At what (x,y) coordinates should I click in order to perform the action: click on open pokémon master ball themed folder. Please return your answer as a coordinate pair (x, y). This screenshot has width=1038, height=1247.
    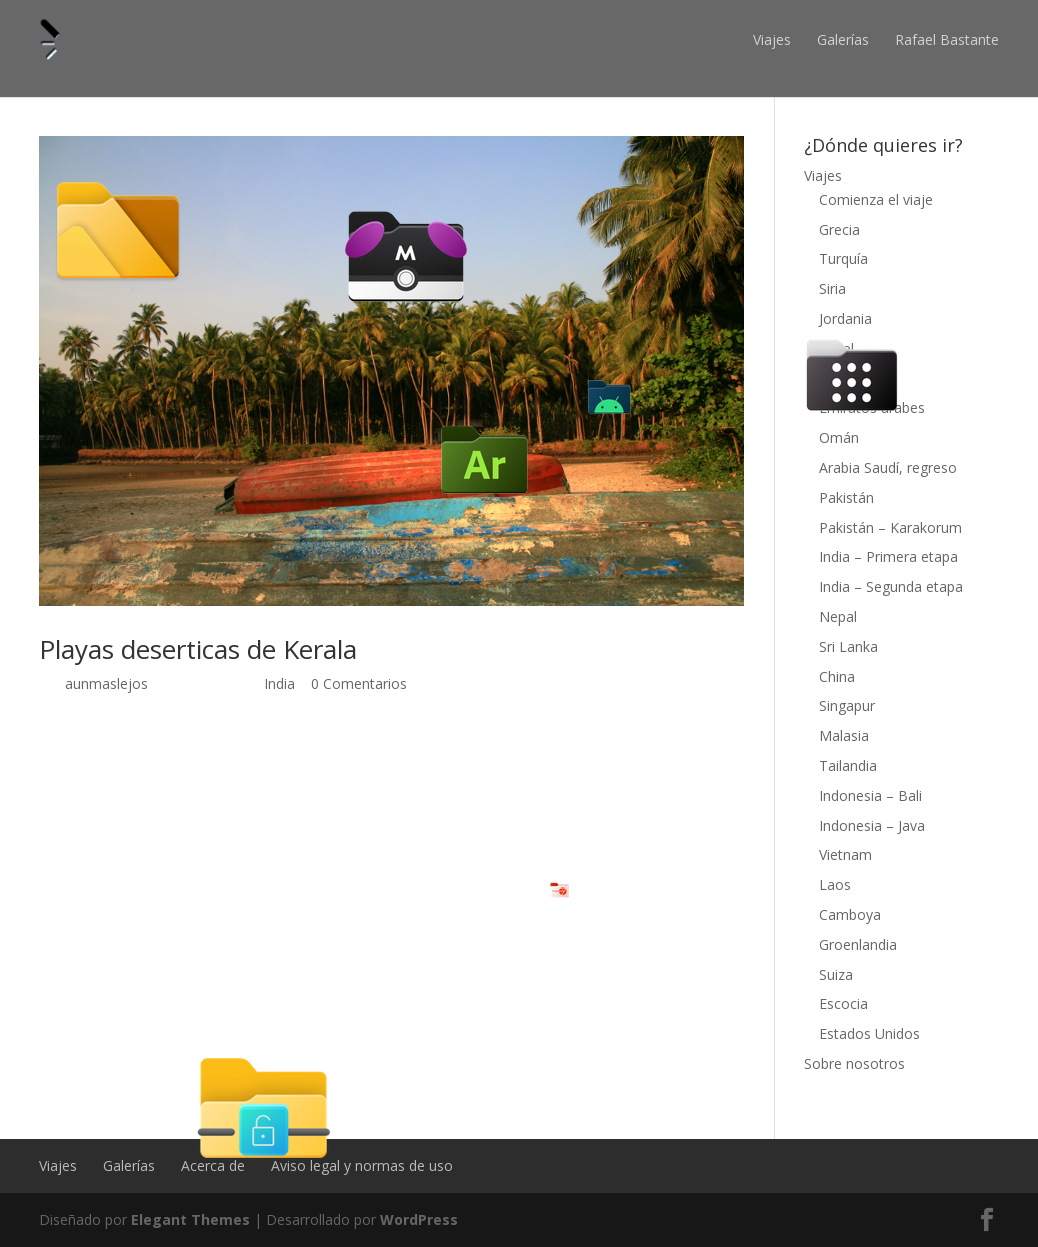
    Looking at the image, I should click on (405, 259).